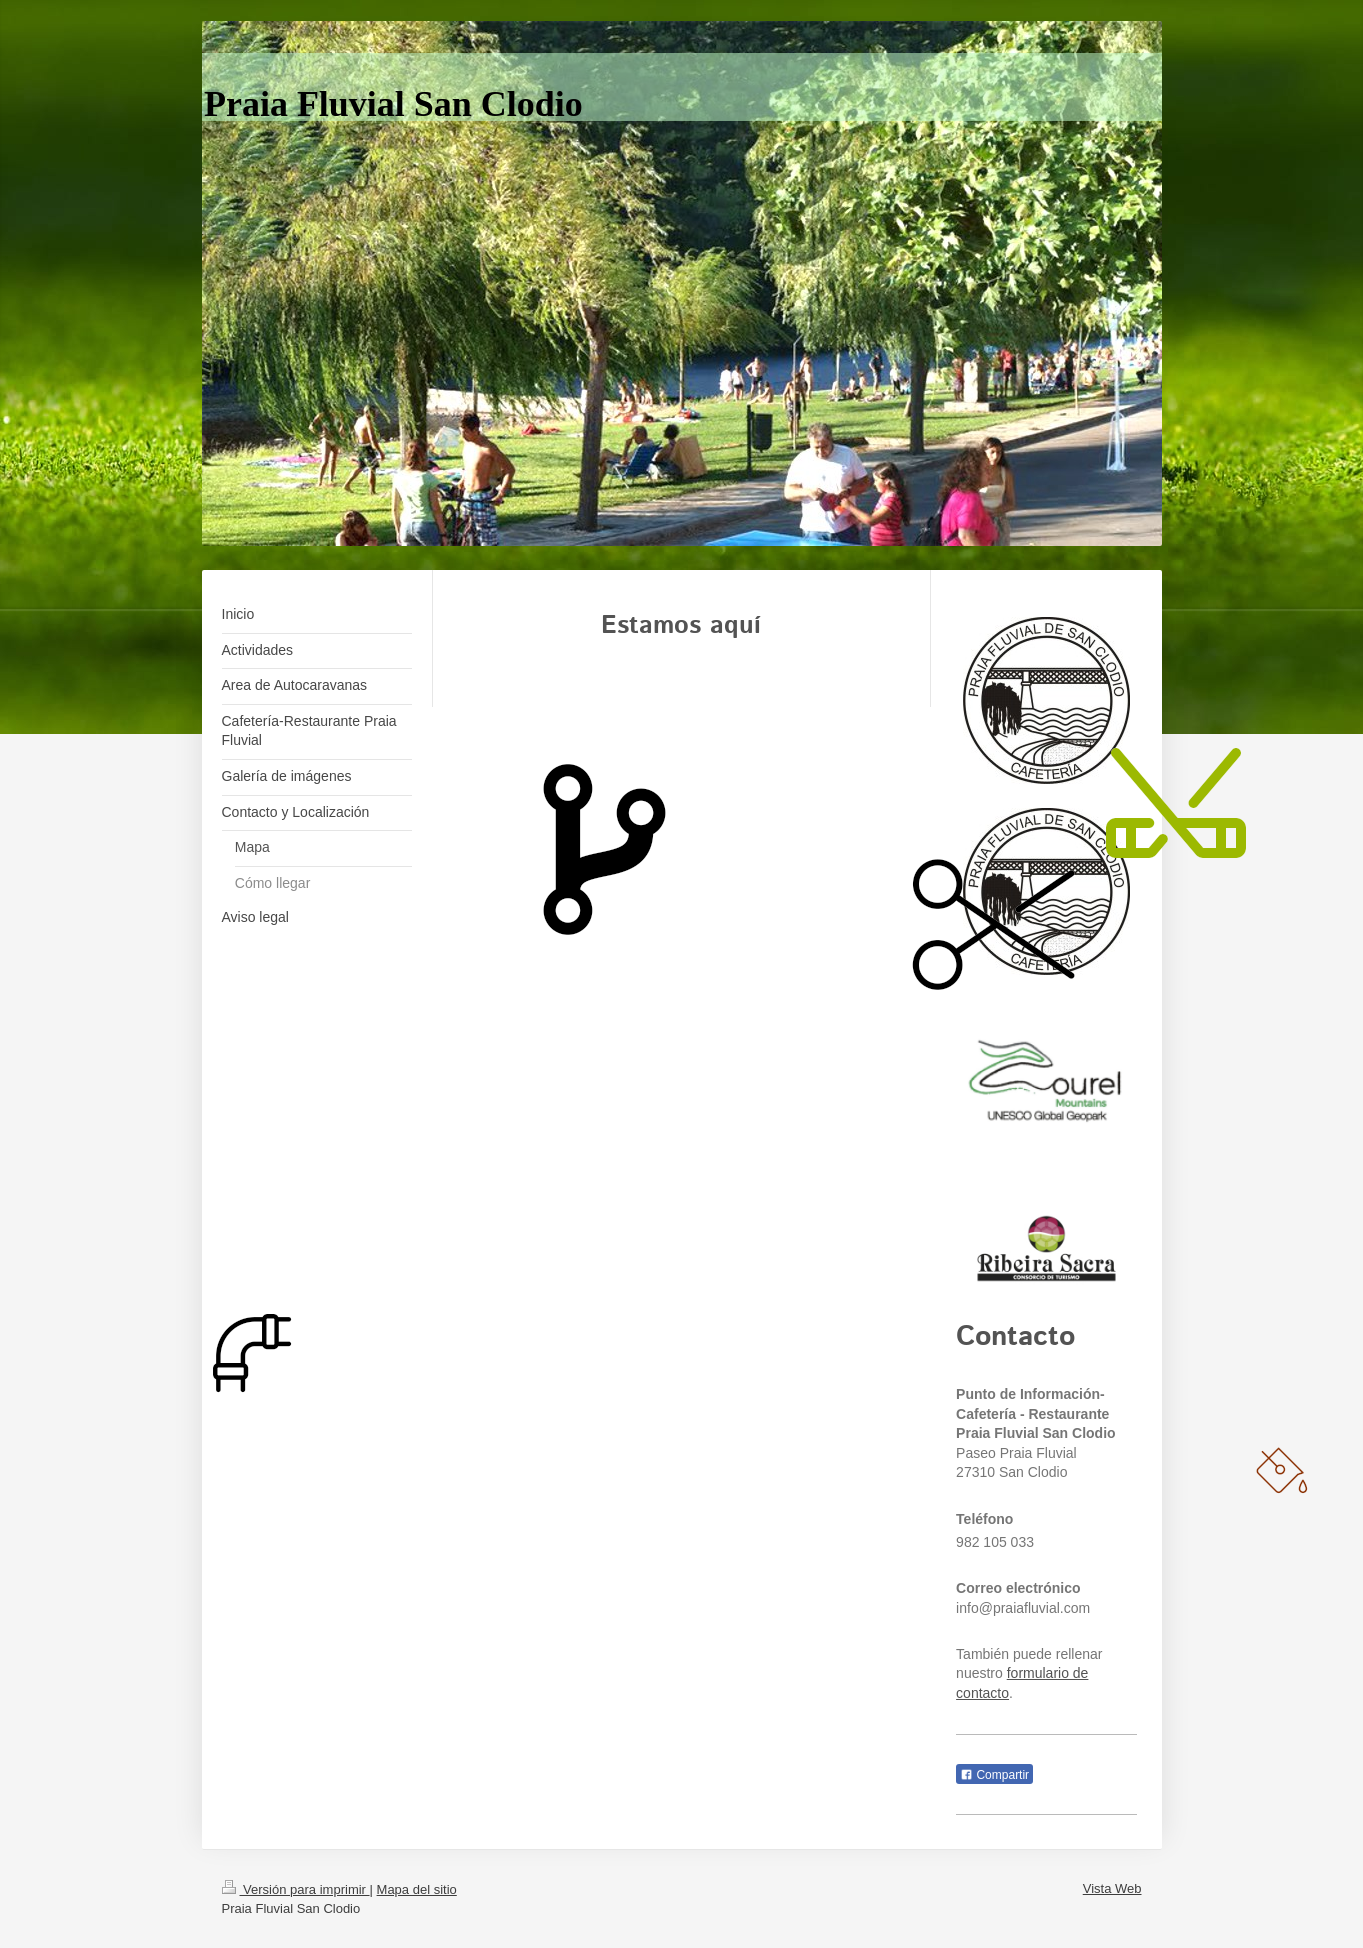 The height and width of the screenshot is (1948, 1363). Describe the element at coordinates (249, 1350) in the screenshot. I see `represents plumbing or pipeline functionality` at that location.